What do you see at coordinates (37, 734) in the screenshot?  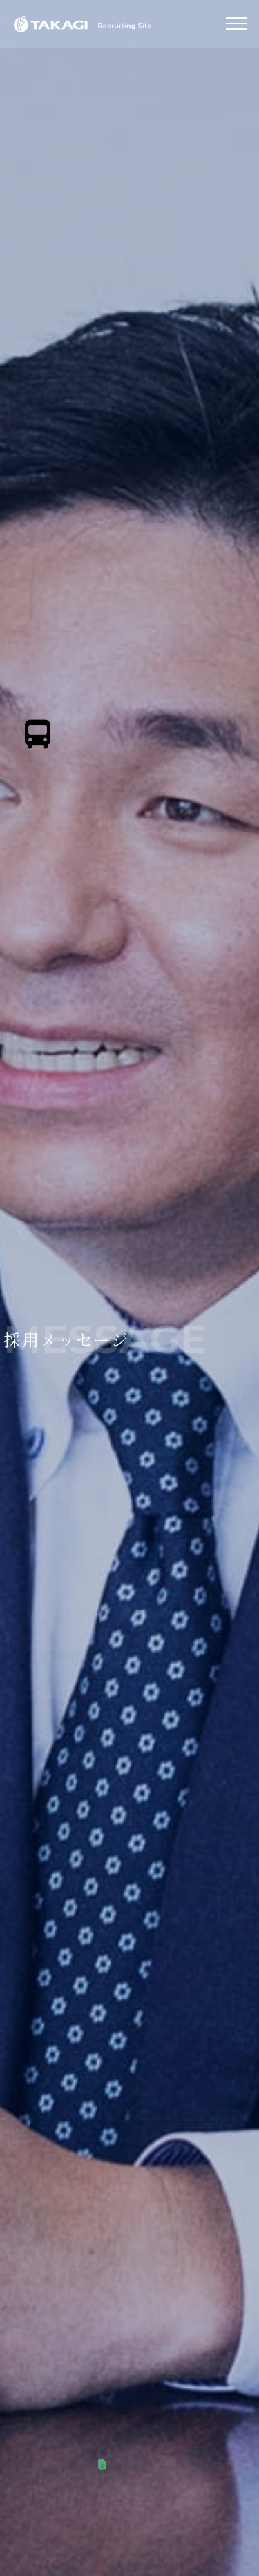 I see `view bus routes or schedules` at bounding box center [37, 734].